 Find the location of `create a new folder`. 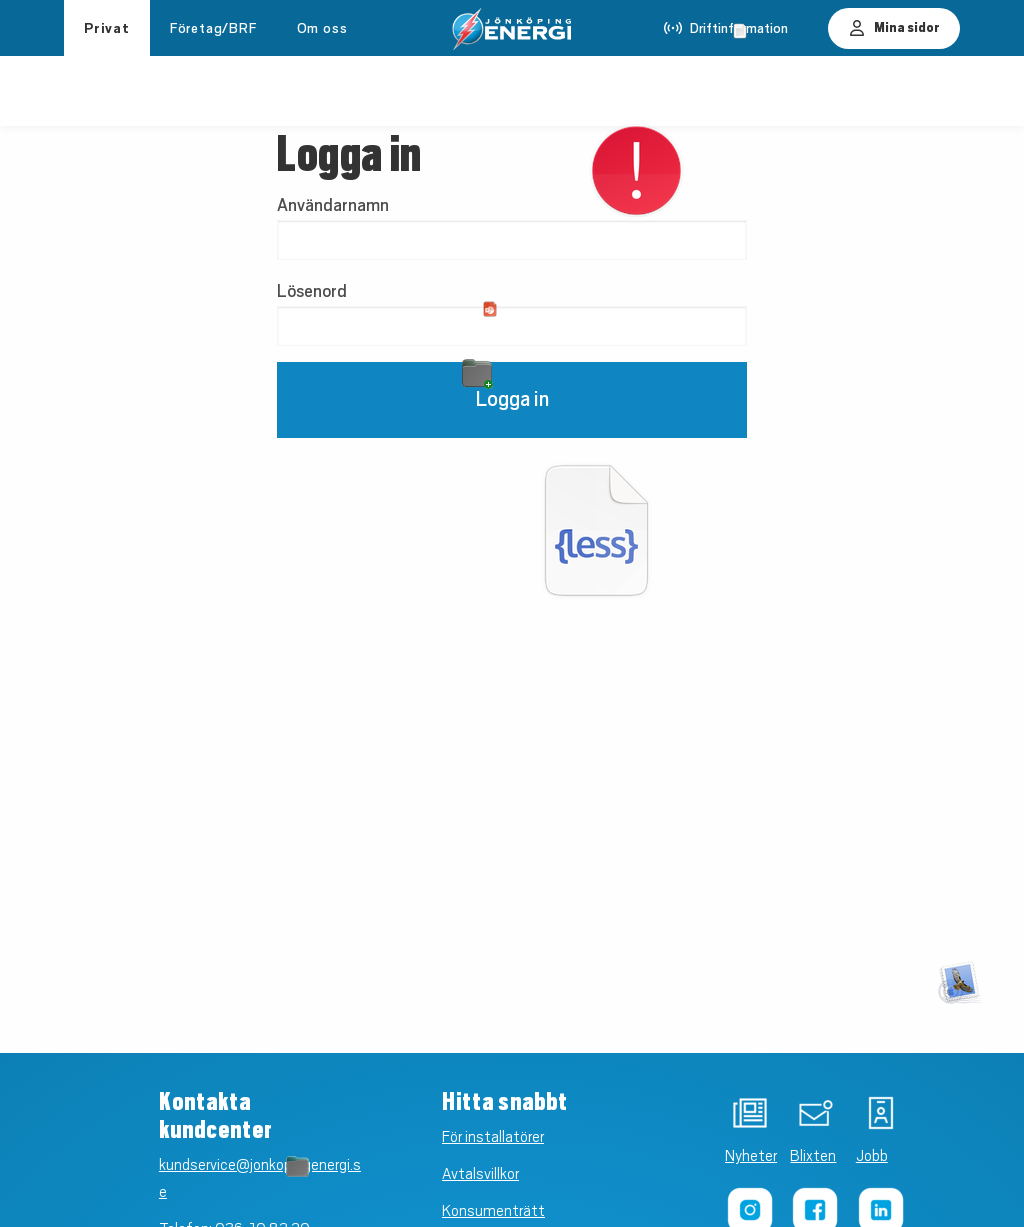

create a new folder is located at coordinates (477, 373).